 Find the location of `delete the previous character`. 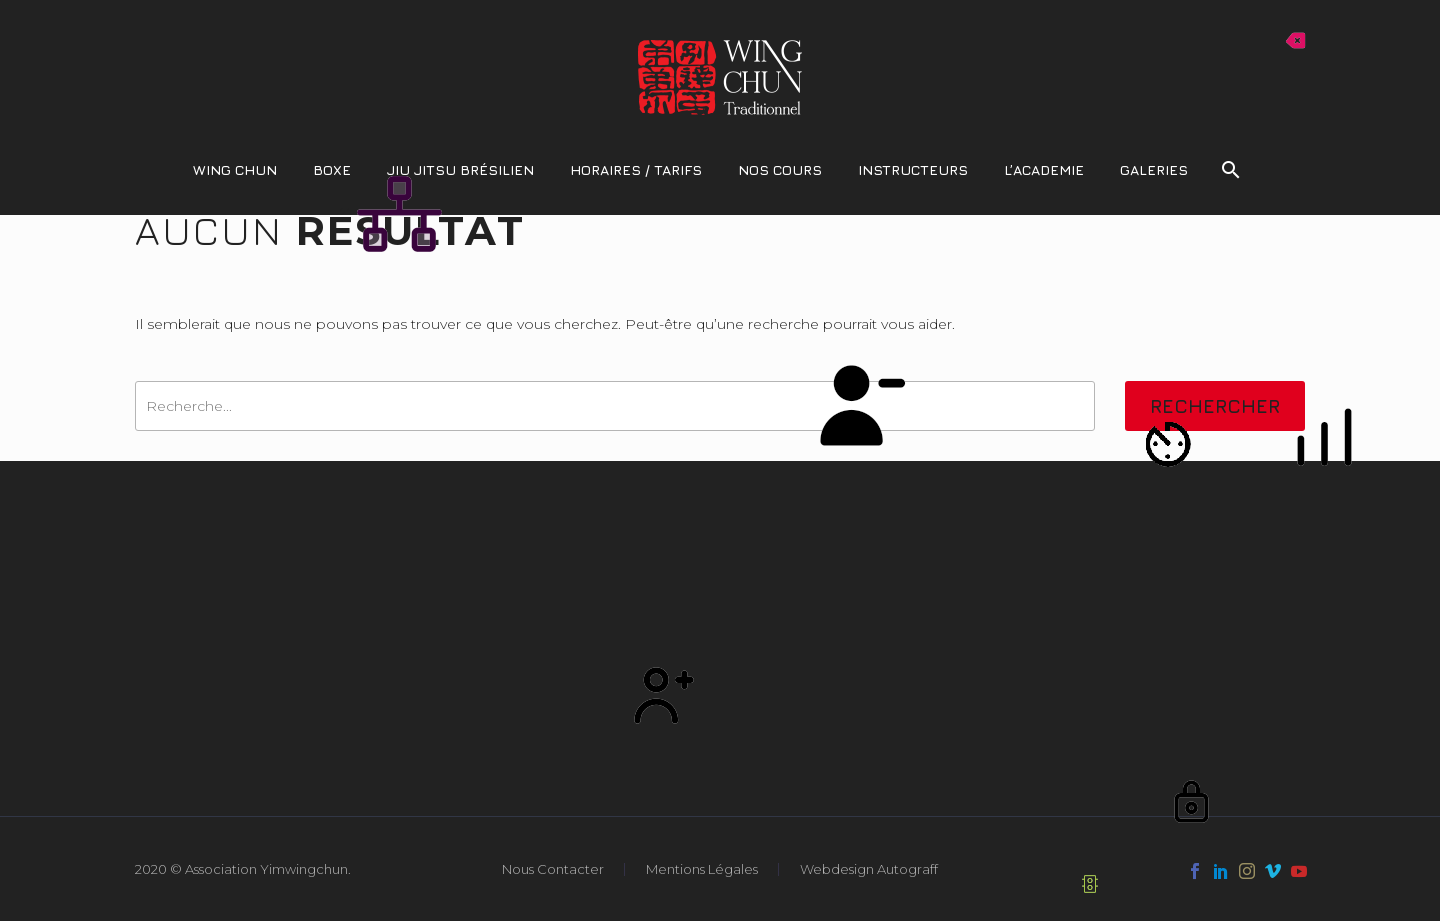

delete the previous character is located at coordinates (1295, 40).